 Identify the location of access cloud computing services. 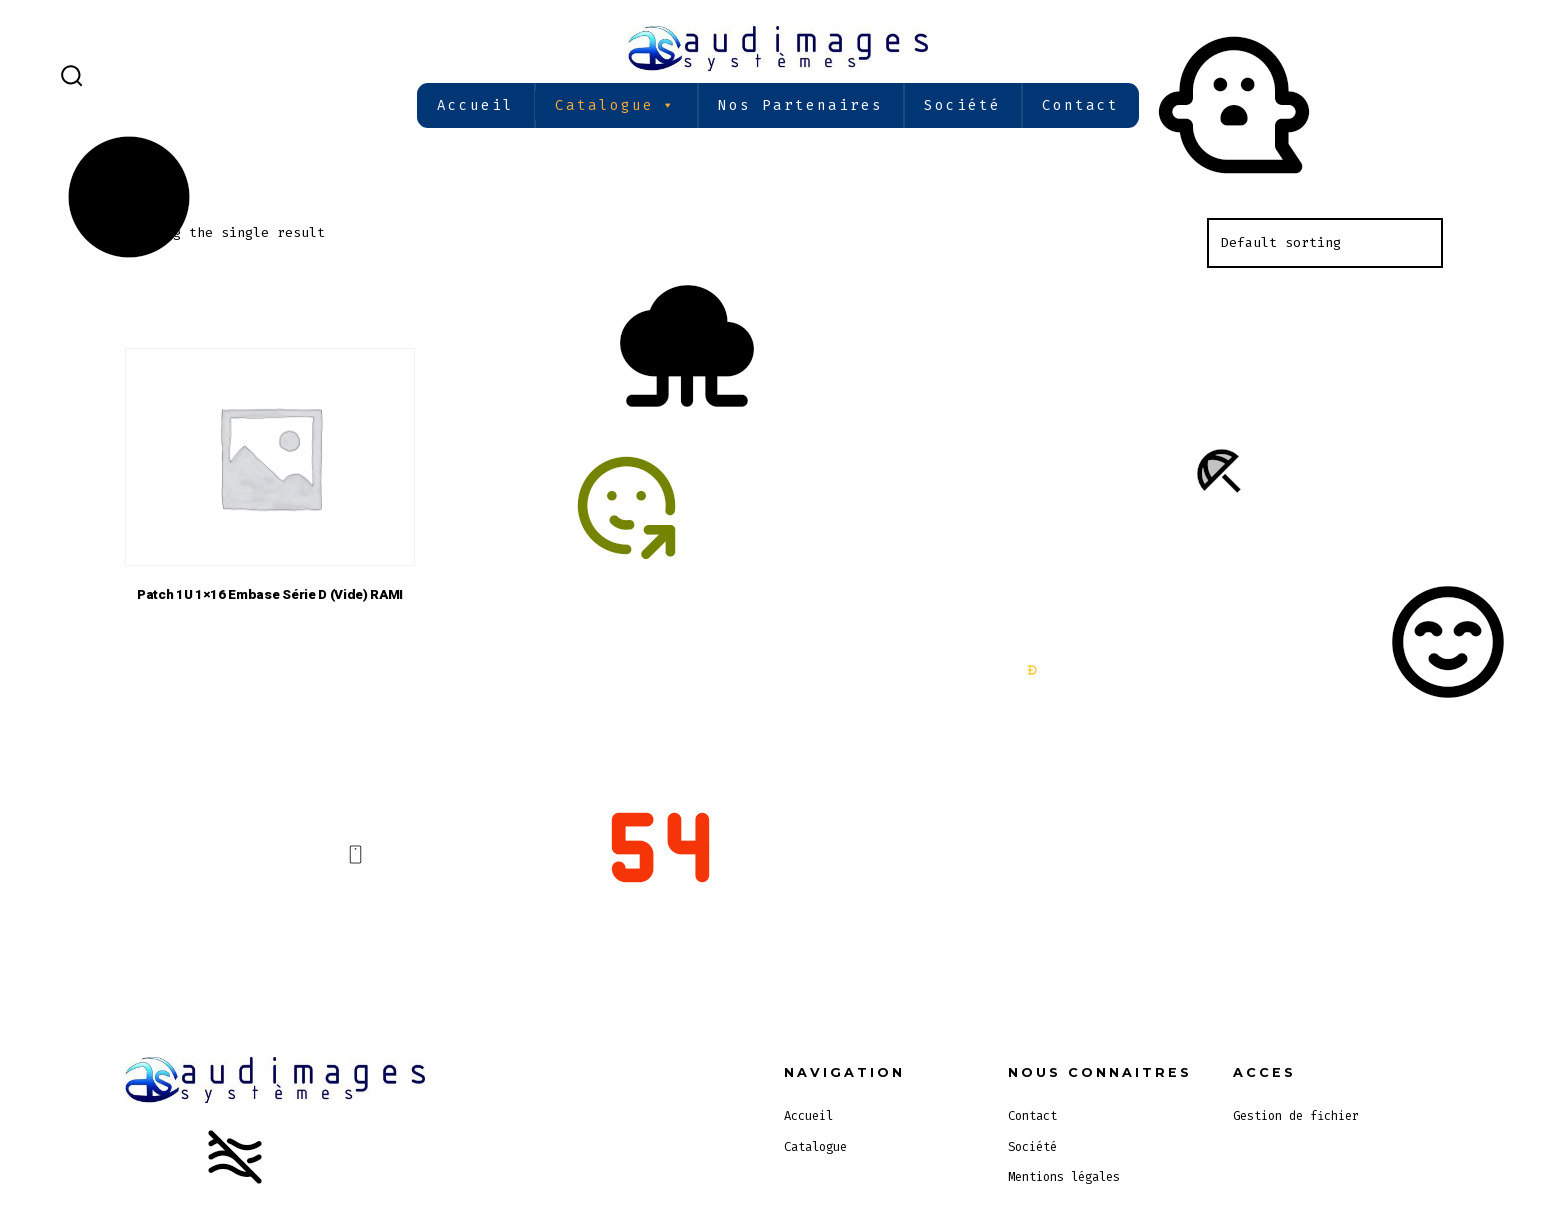
(687, 346).